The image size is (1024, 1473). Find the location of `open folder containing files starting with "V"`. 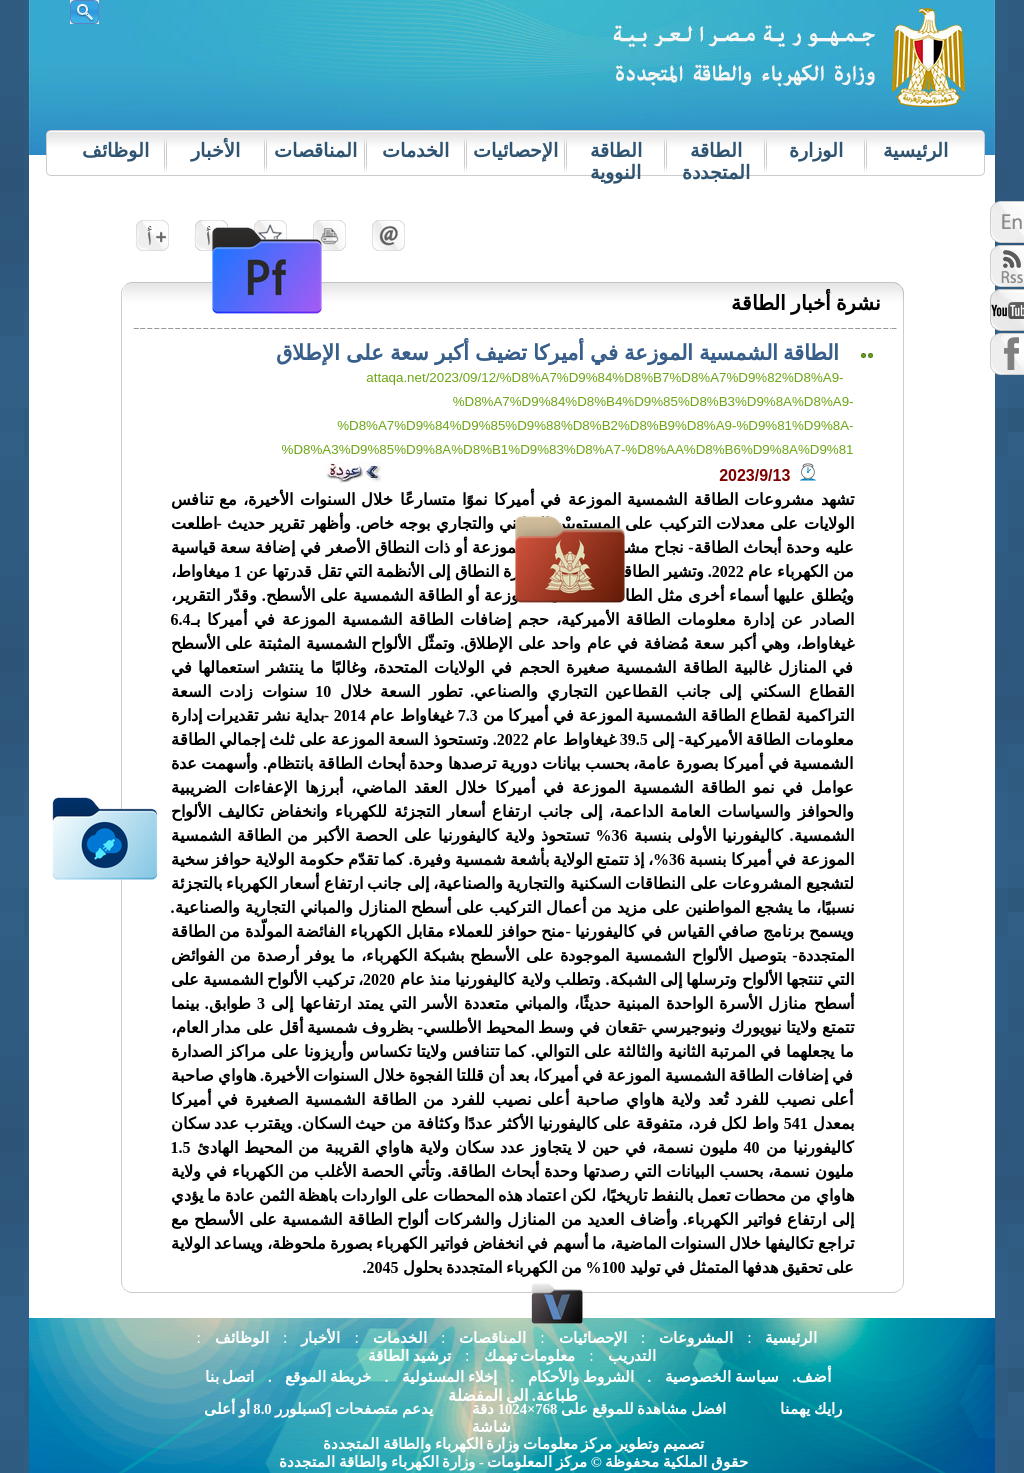

open folder containing files starting with "V" is located at coordinates (557, 1305).